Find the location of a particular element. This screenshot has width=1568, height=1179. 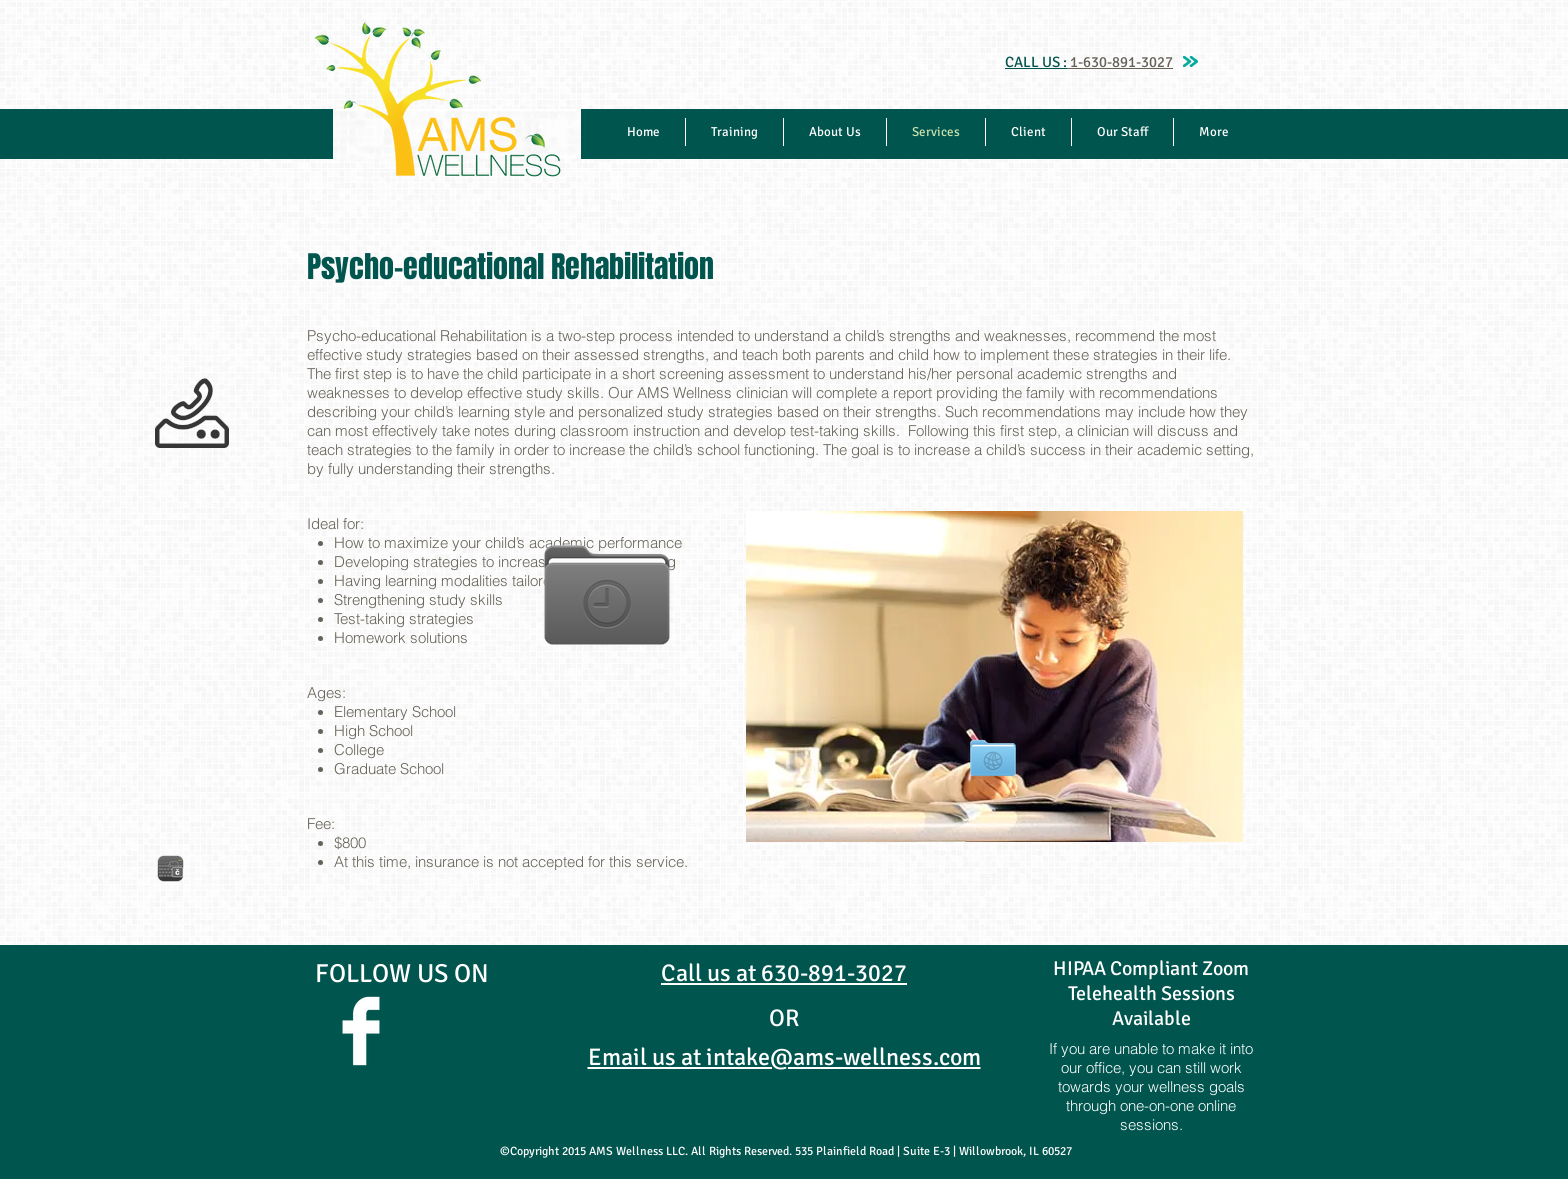

indicates modem or dial-up connection status is located at coordinates (192, 411).